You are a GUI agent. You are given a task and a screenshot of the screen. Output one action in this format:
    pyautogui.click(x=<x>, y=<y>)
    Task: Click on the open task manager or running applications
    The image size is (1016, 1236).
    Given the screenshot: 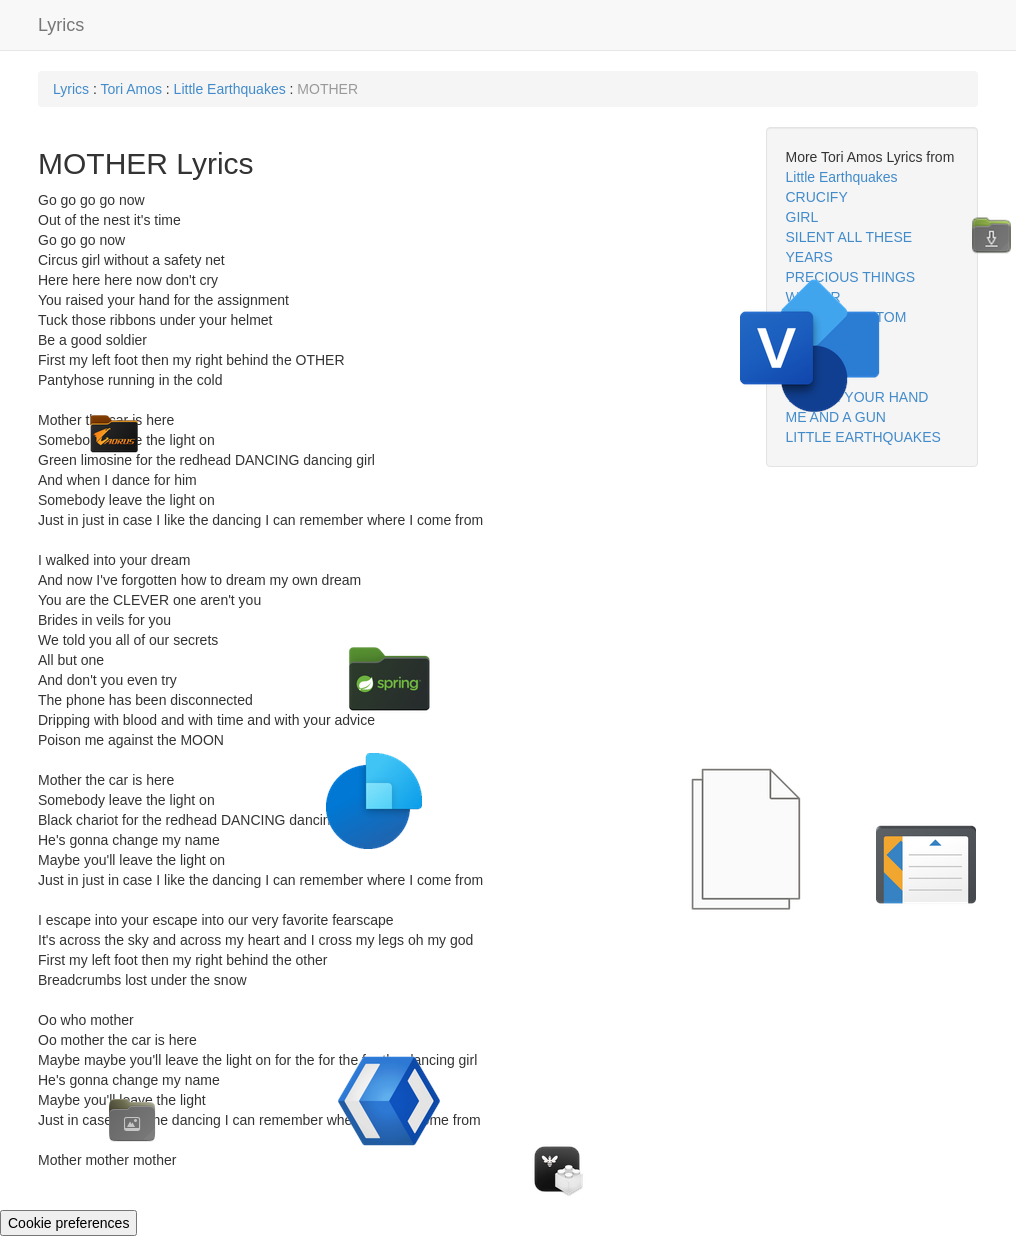 What is the action you would take?
    pyautogui.click(x=926, y=866)
    